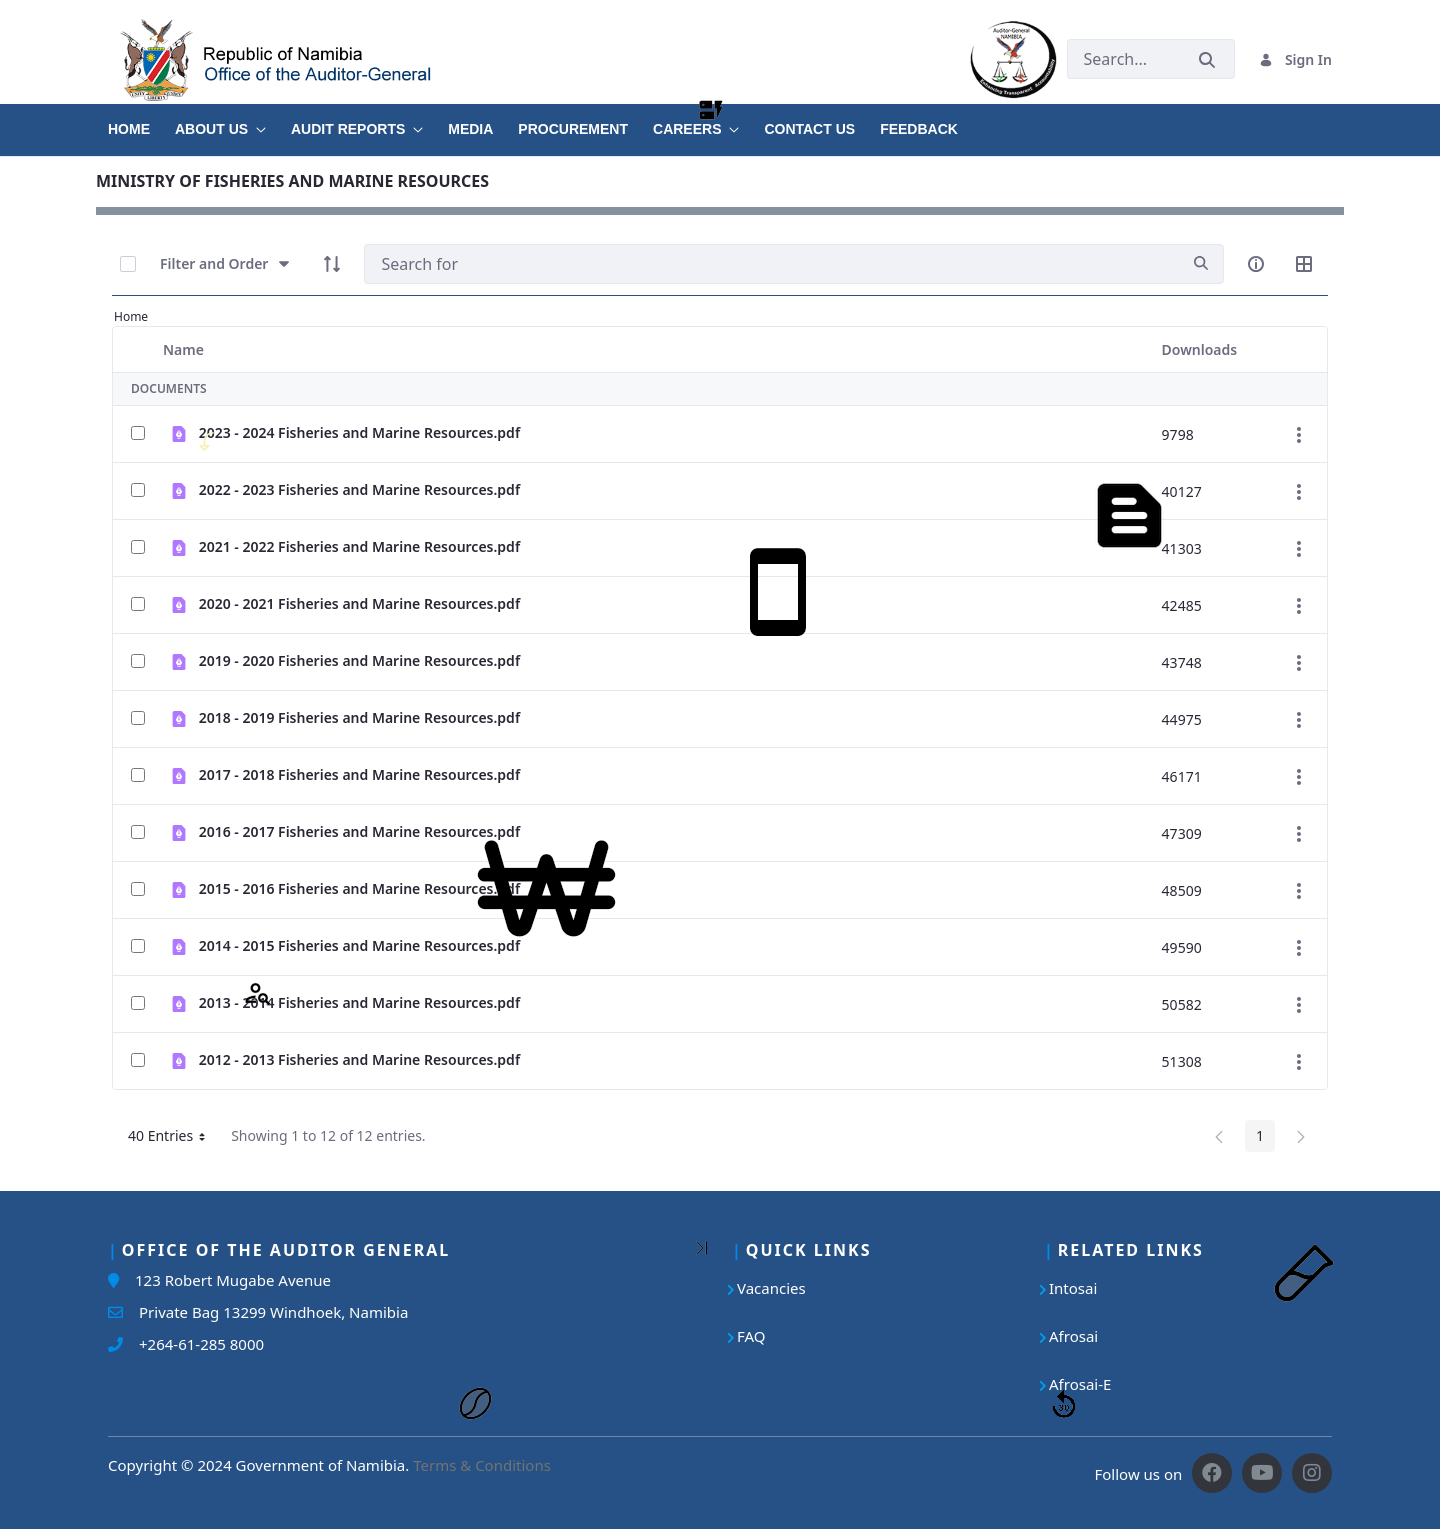 This screenshot has width=1440, height=1529. I want to click on view on mobile device, so click(778, 592).